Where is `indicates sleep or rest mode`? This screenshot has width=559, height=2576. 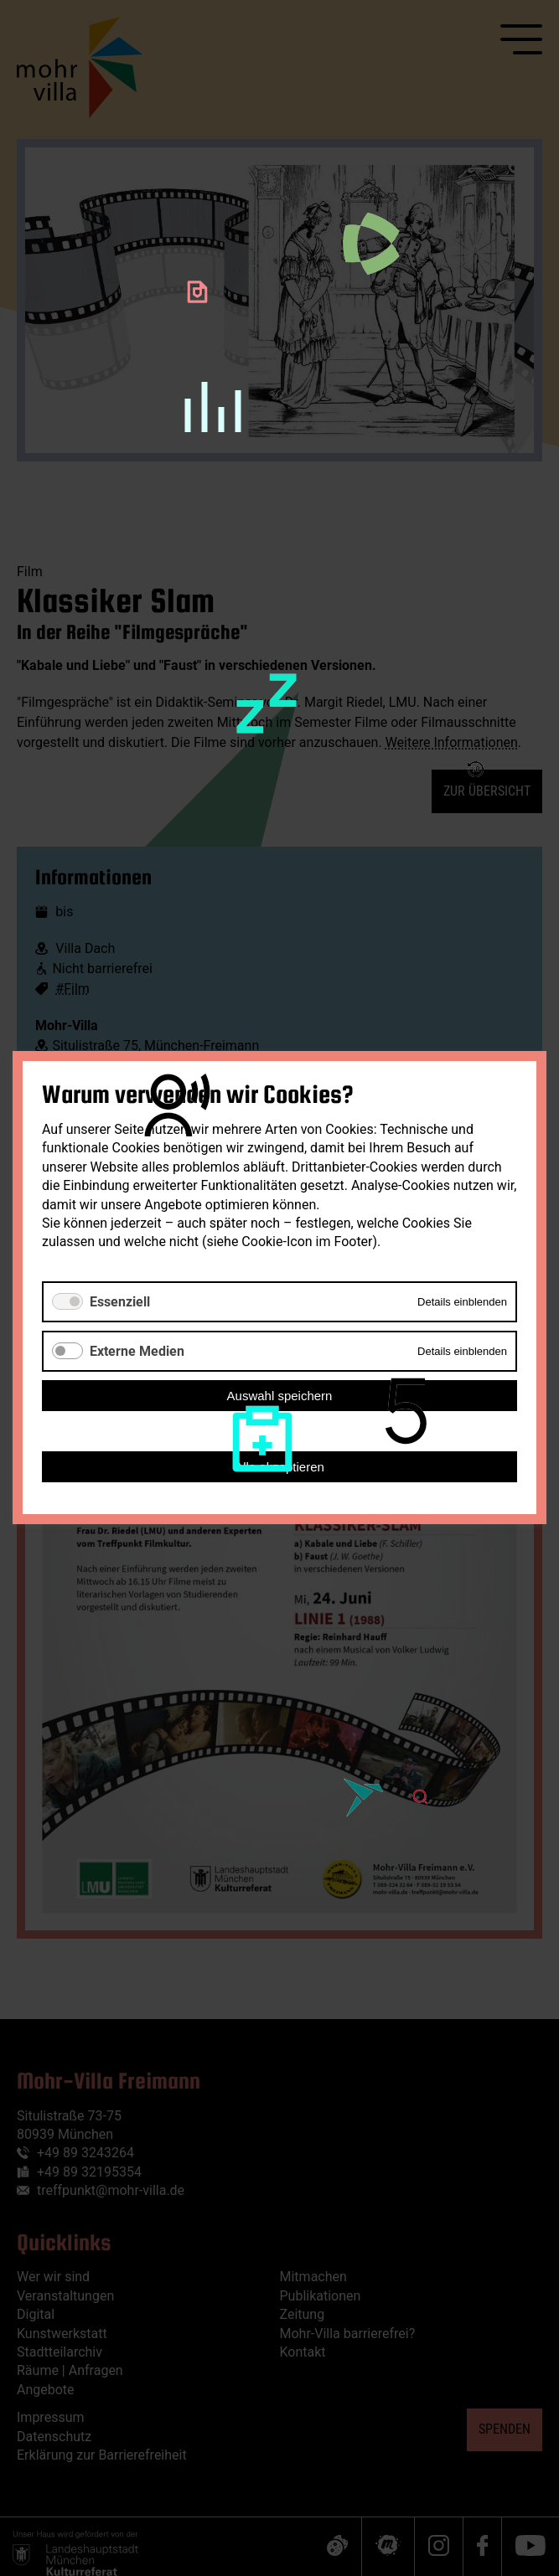
indicates sleep or rest mode is located at coordinates (267, 703).